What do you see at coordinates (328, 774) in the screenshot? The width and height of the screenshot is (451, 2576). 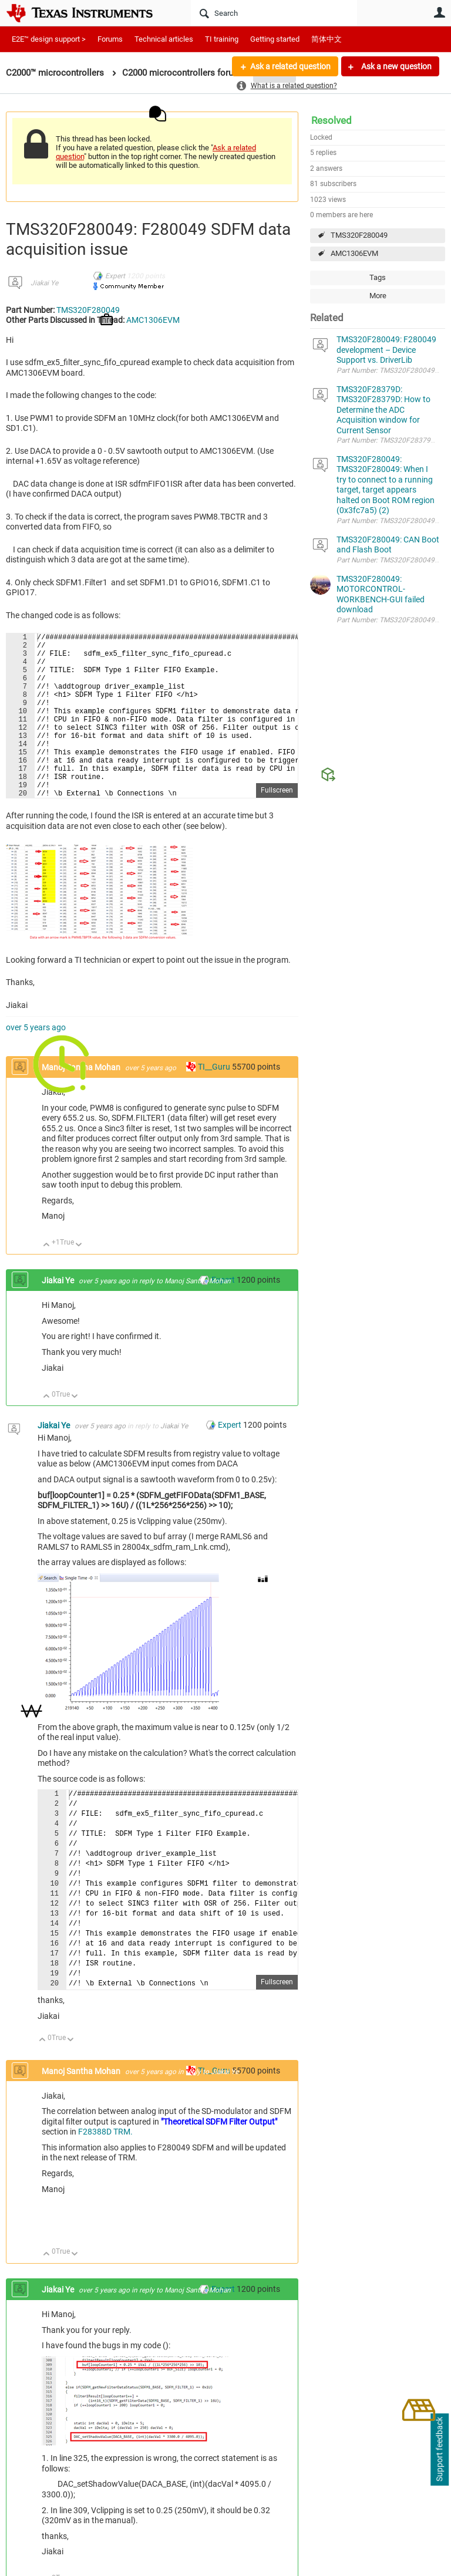 I see `export or send a package` at bounding box center [328, 774].